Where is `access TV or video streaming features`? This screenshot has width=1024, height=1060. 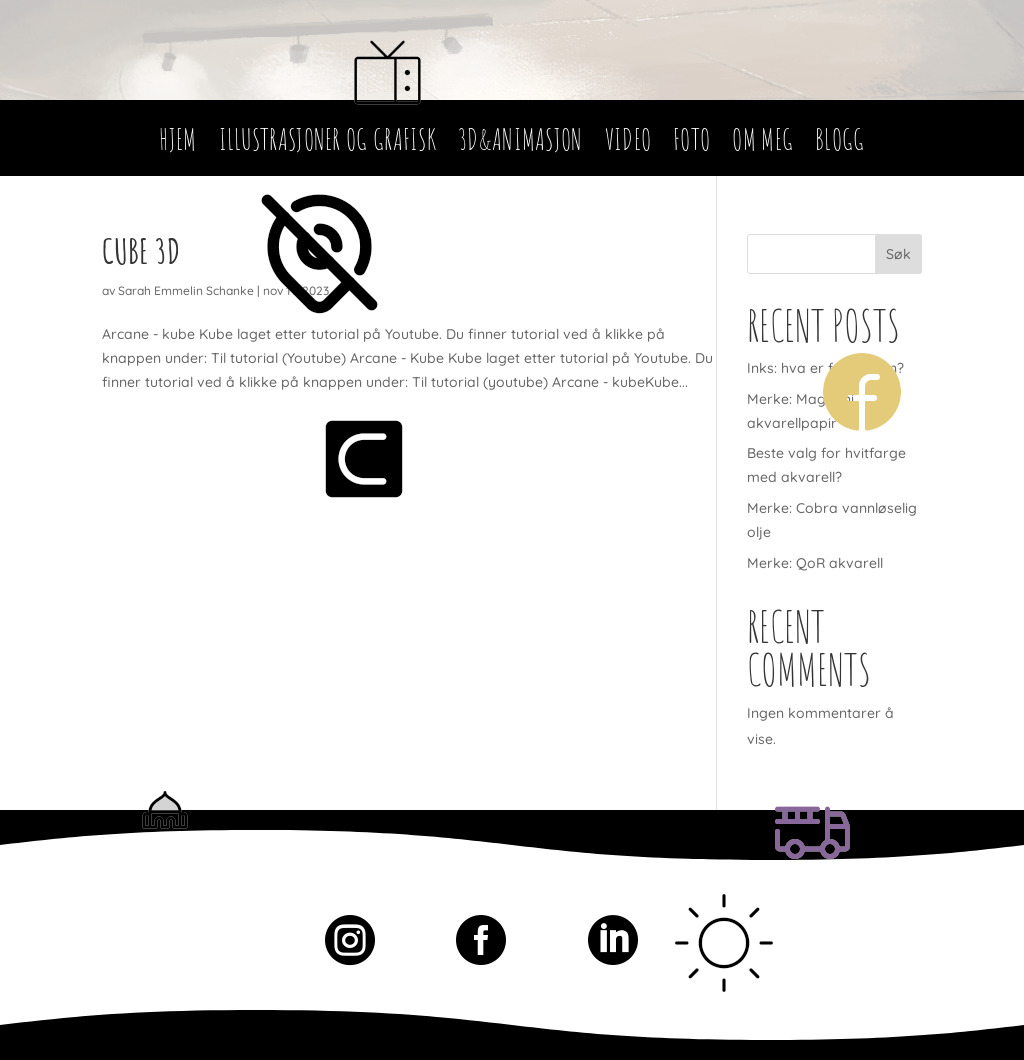 access TV or video streaming features is located at coordinates (387, 76).